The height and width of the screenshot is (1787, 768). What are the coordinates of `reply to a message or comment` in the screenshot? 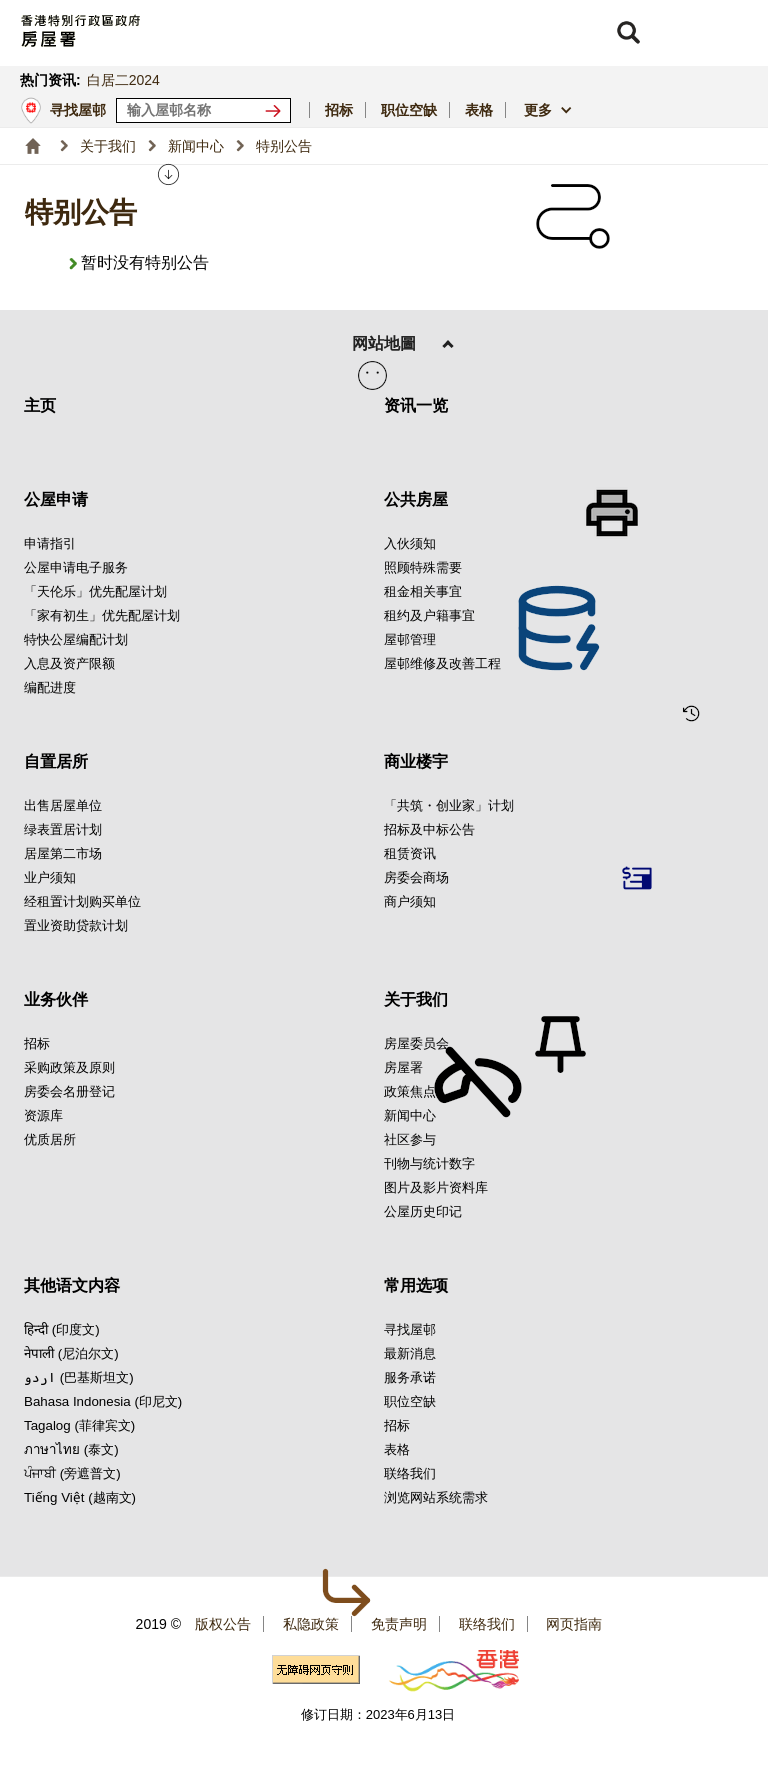 It's located at (346, 1592).